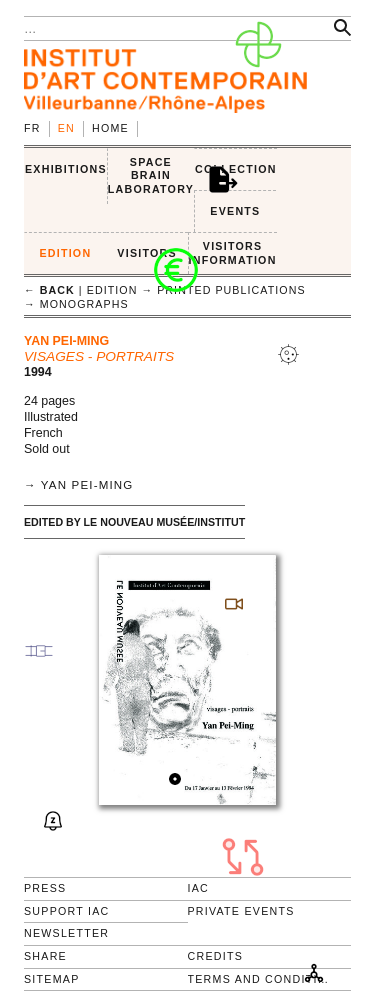  What do you see at coordinates (53, 821) in the screenshot?
I see `mute notifications or enable sleep mode` at bounding box center [53, 821].